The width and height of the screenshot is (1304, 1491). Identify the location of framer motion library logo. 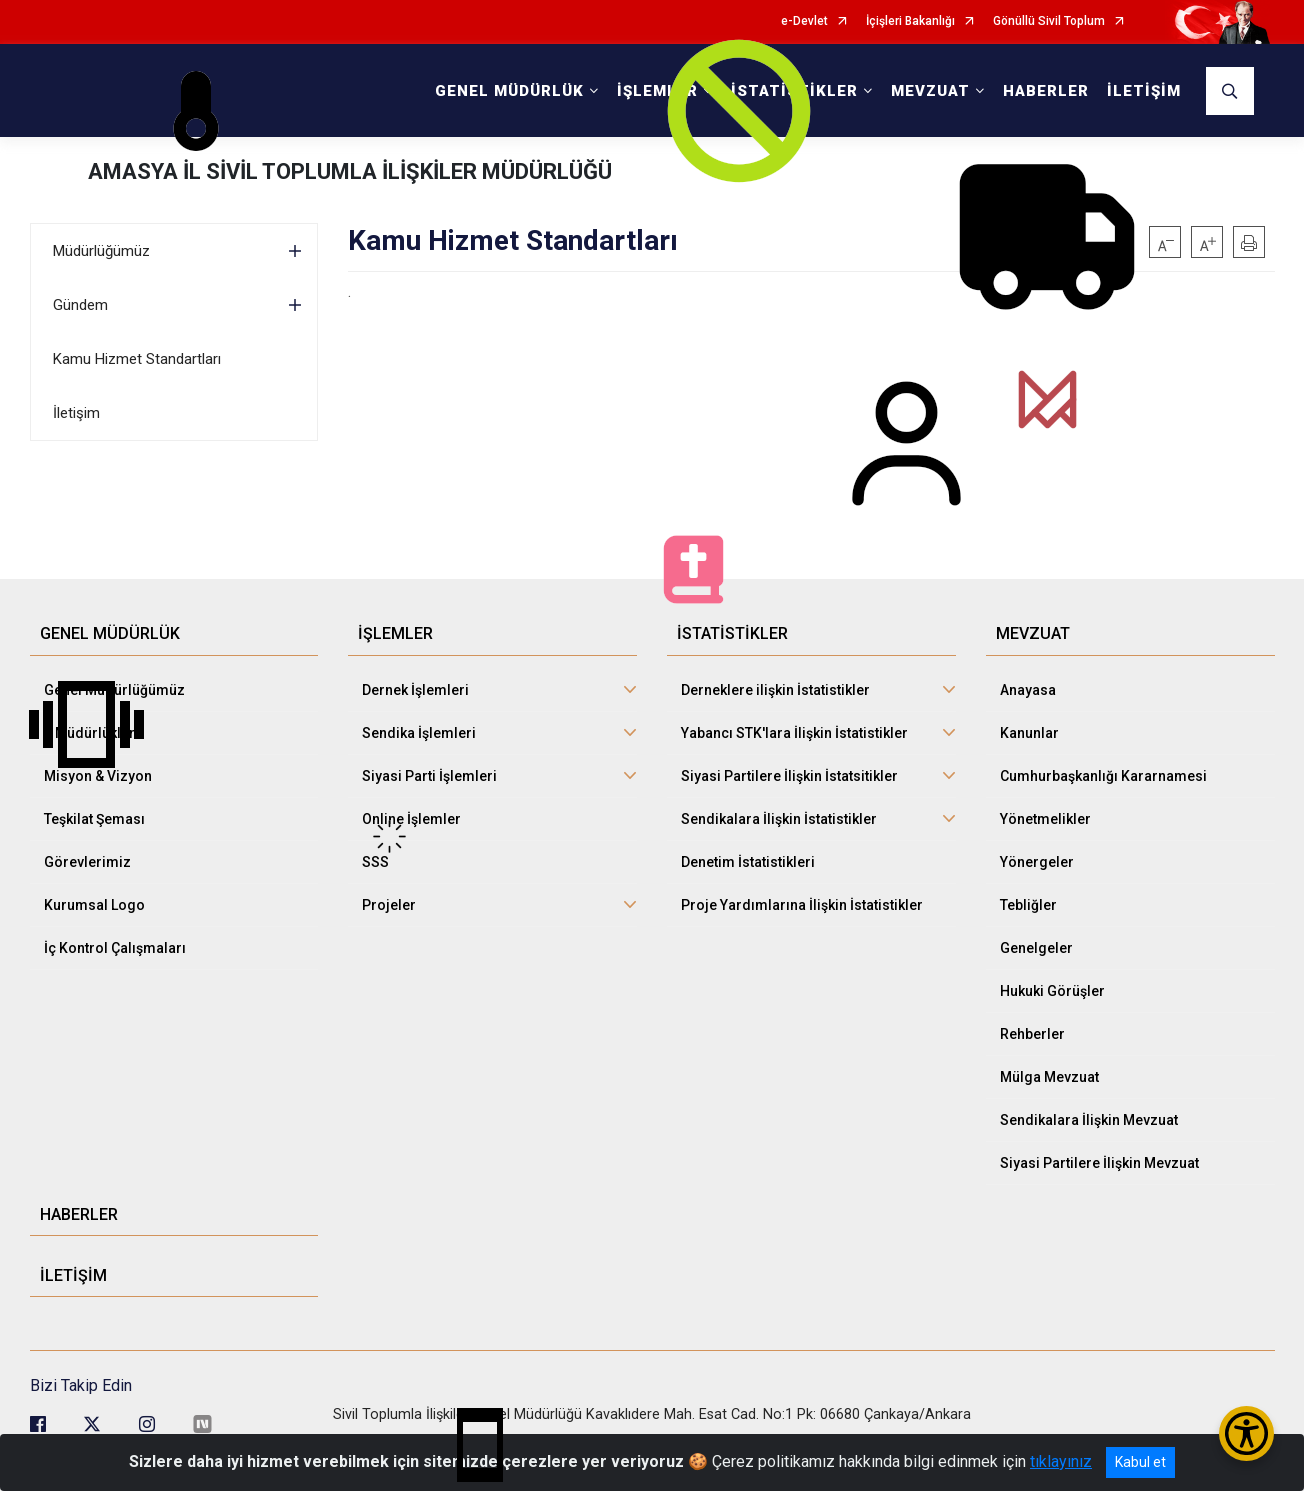
(1047, 399).